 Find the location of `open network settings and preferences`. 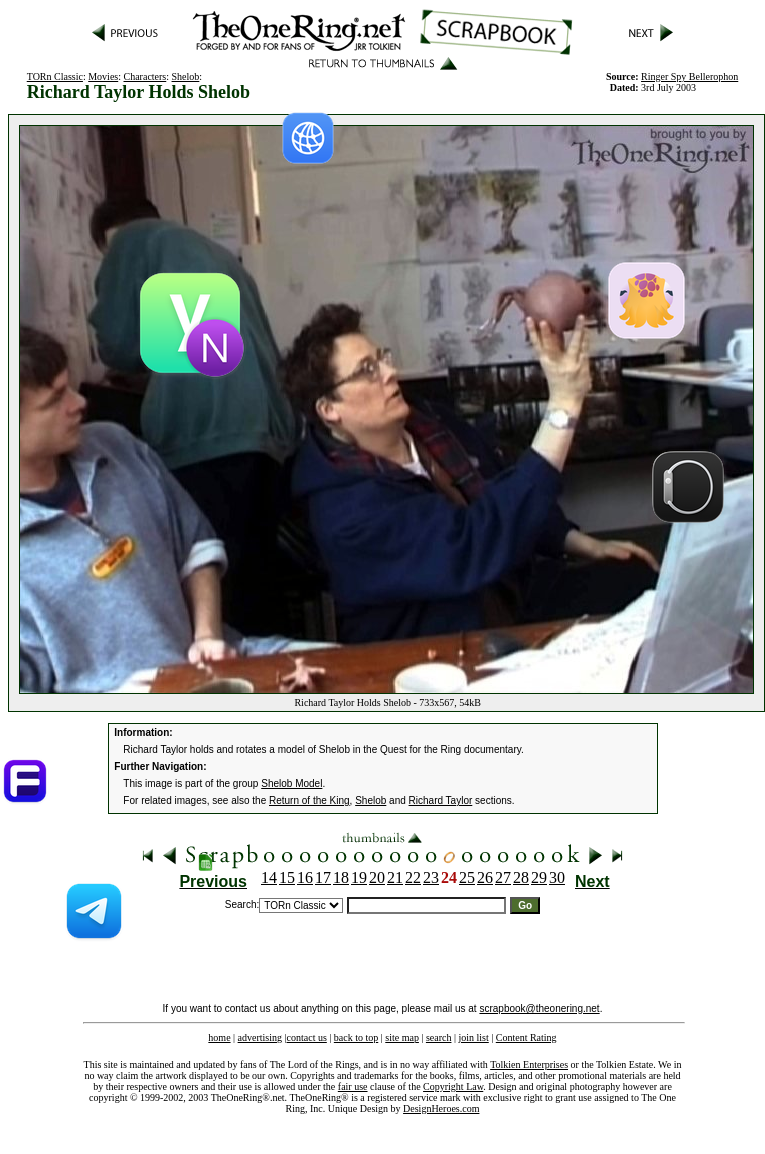

open network settings and preferences is located at coordinates (308, 139).